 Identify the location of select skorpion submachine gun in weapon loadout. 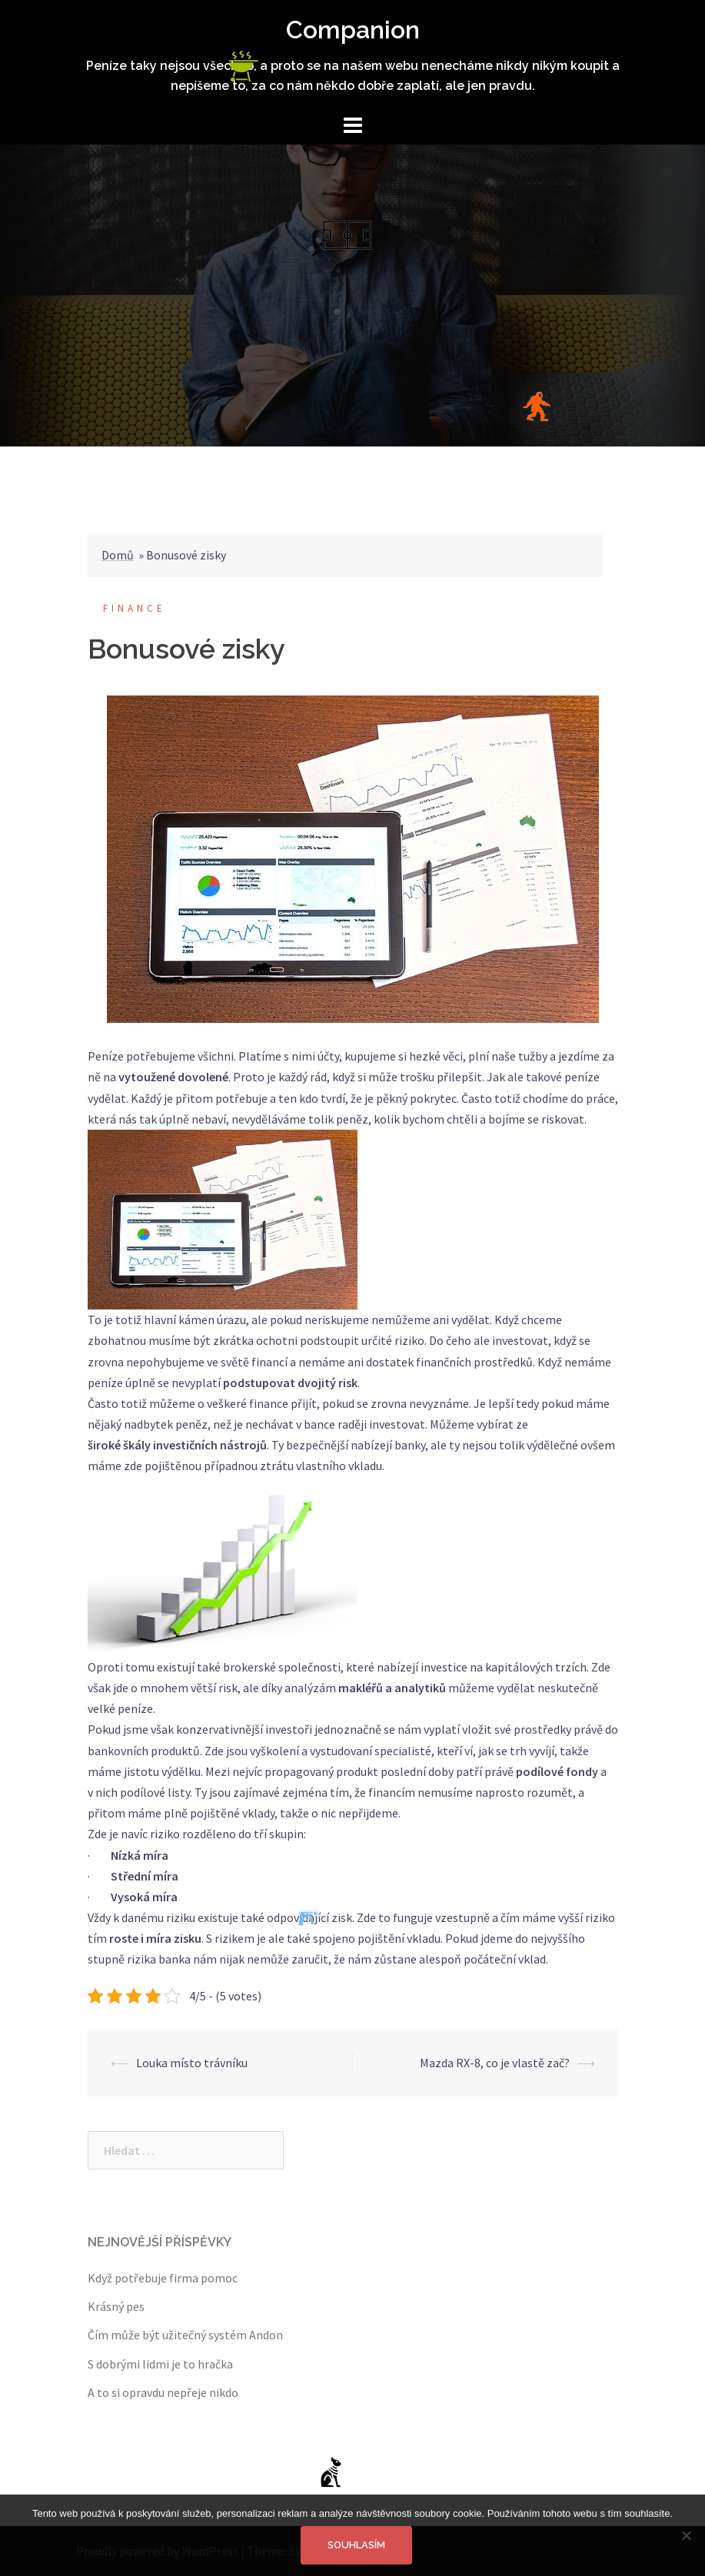
(310, 1918).